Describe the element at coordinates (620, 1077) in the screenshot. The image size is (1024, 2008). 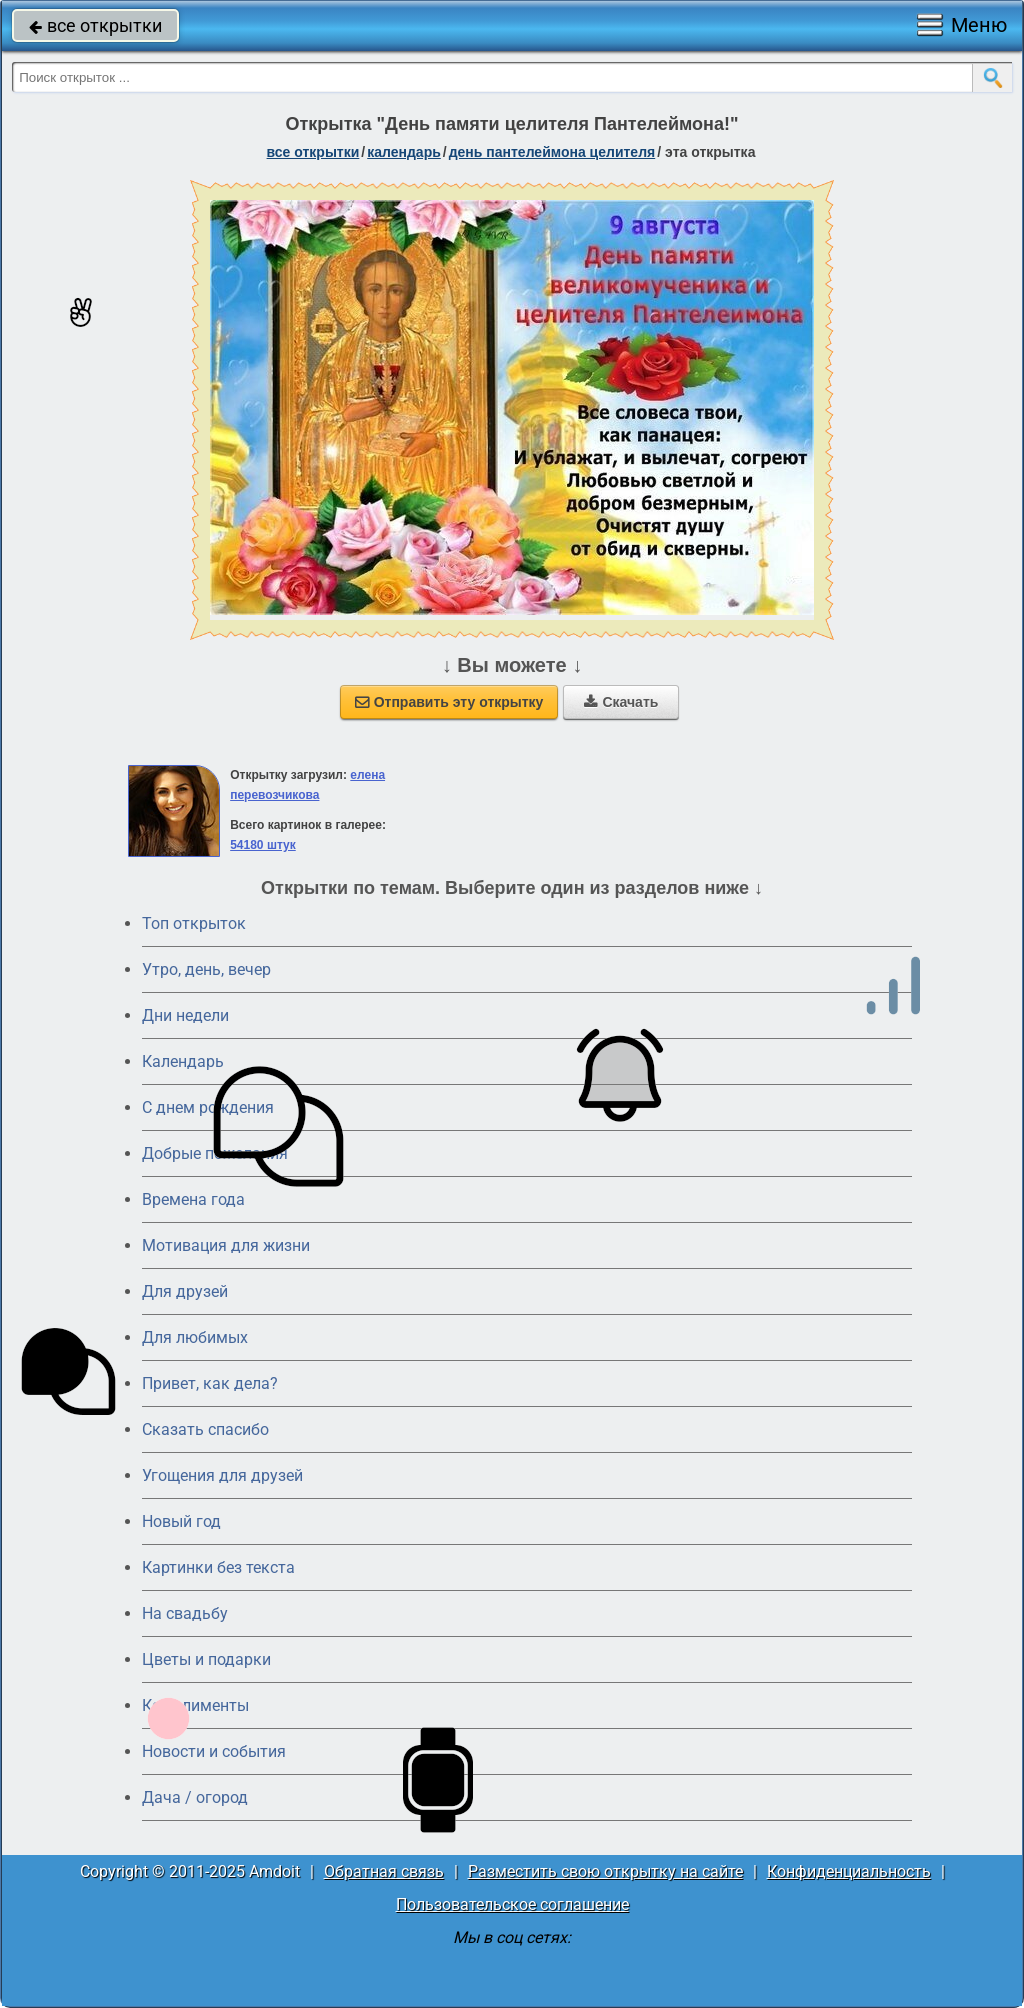
I see `indicates new notifications are available` at that location.